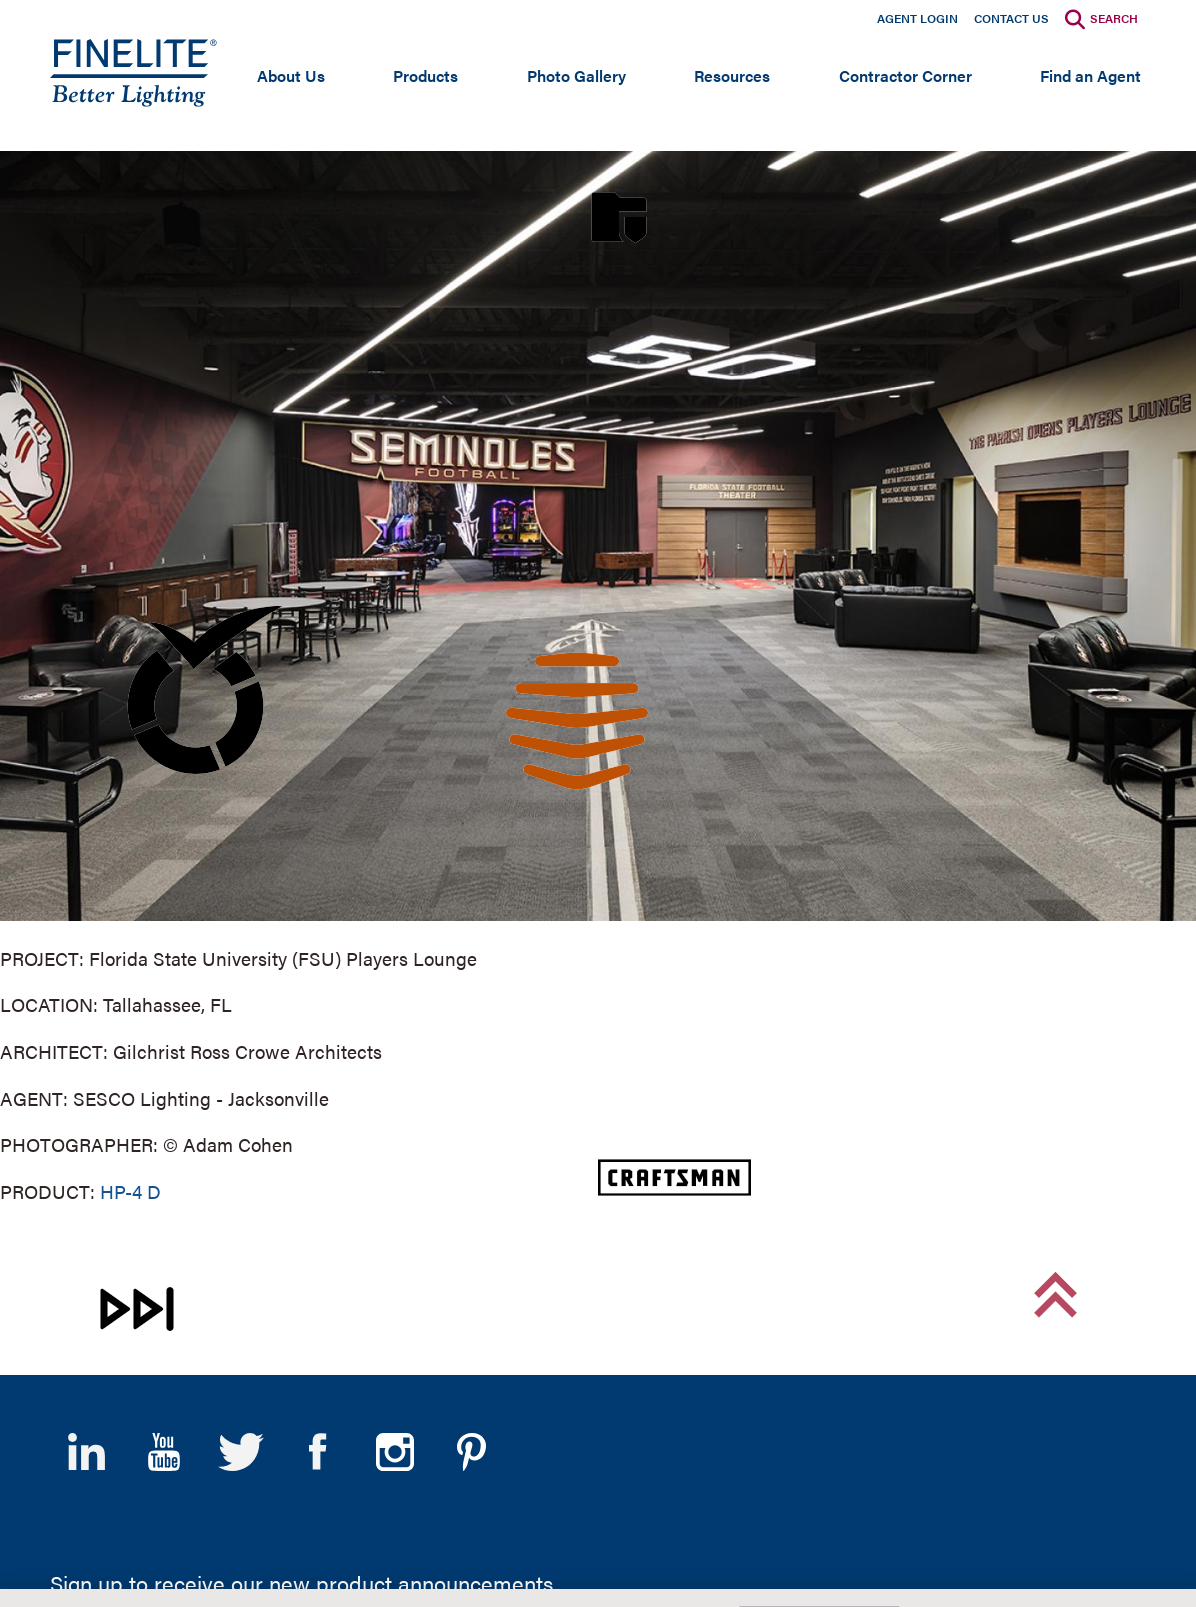 The height and width of the screenshot is (1607, 1196). What do you see at coordinates (674, 1177) in the screenshot?
I see `craftsman brand logo` at bounding box center [674, 1177].